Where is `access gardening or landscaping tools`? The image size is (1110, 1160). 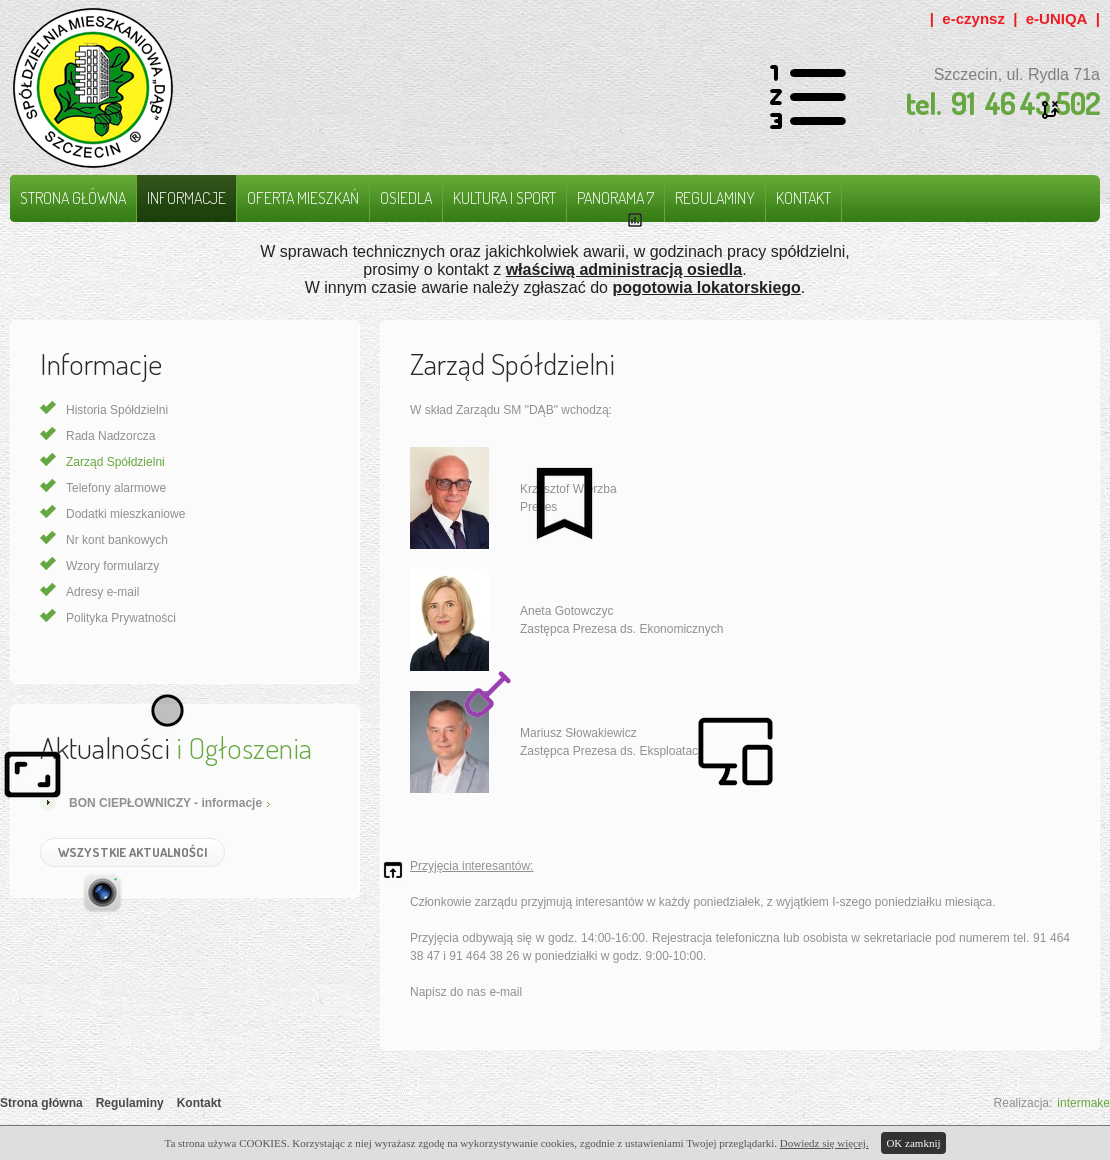
access gardening or landscaping tools is located at coordinates (489, 693).